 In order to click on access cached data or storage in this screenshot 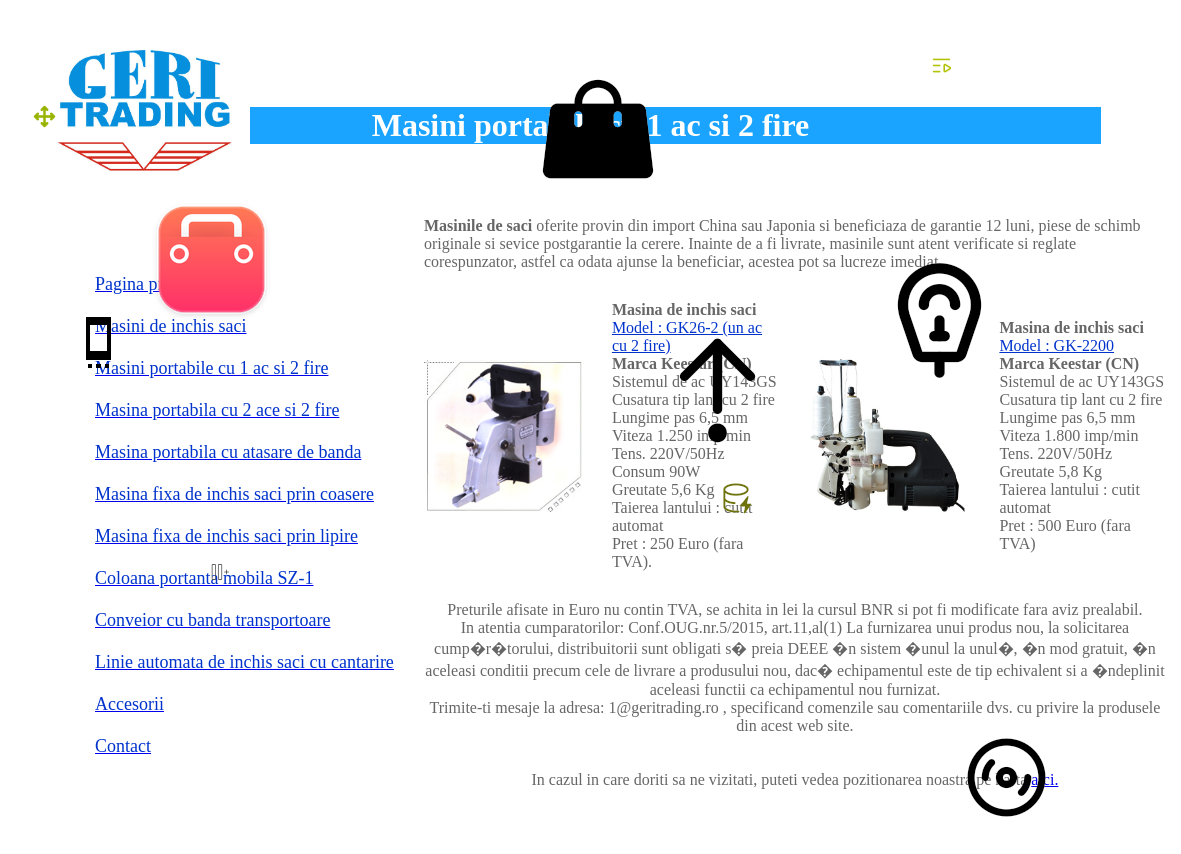, I will do `click(736, 498)`.